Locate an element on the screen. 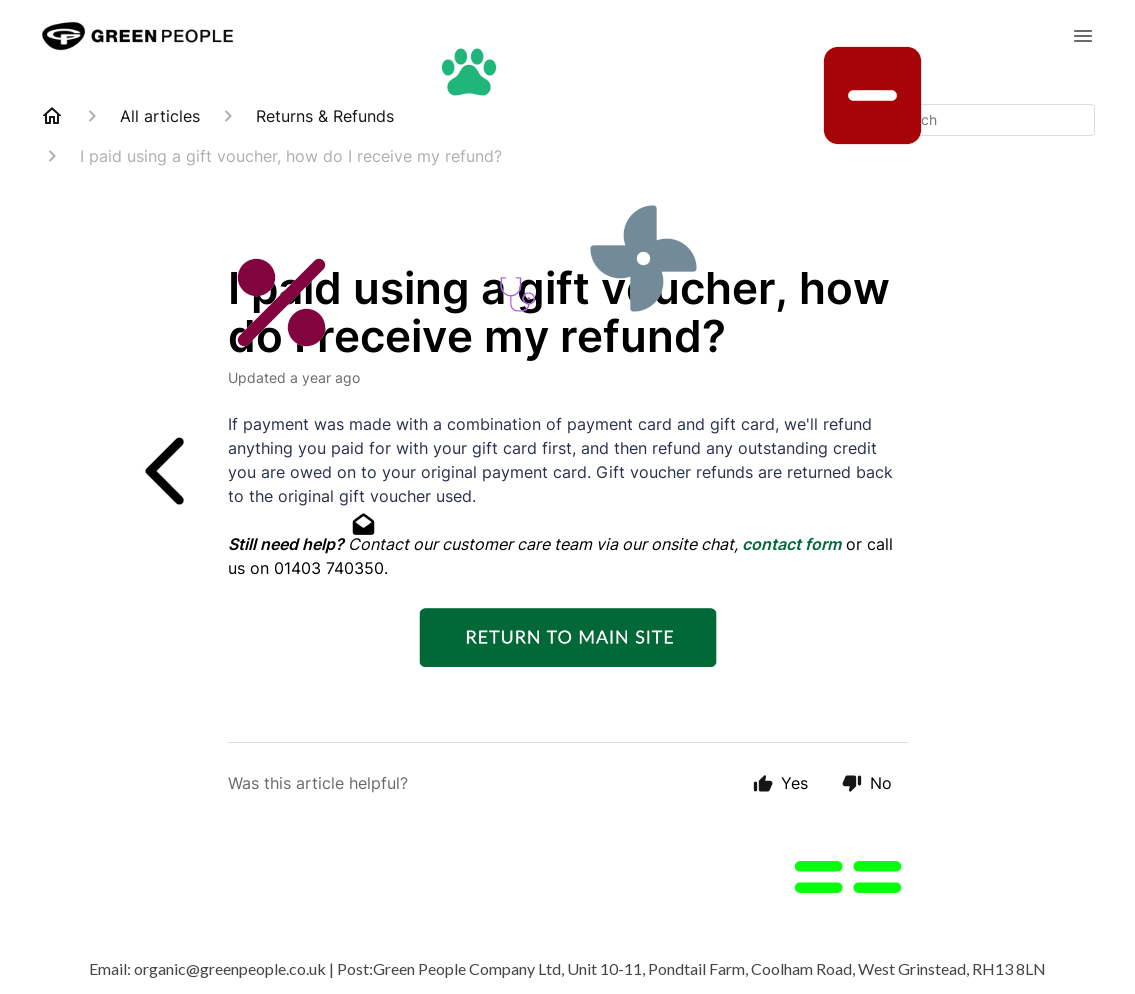 The height and width of the screenshot is (994, 1135). view discount or sale information is located at coordinates (281, 302).